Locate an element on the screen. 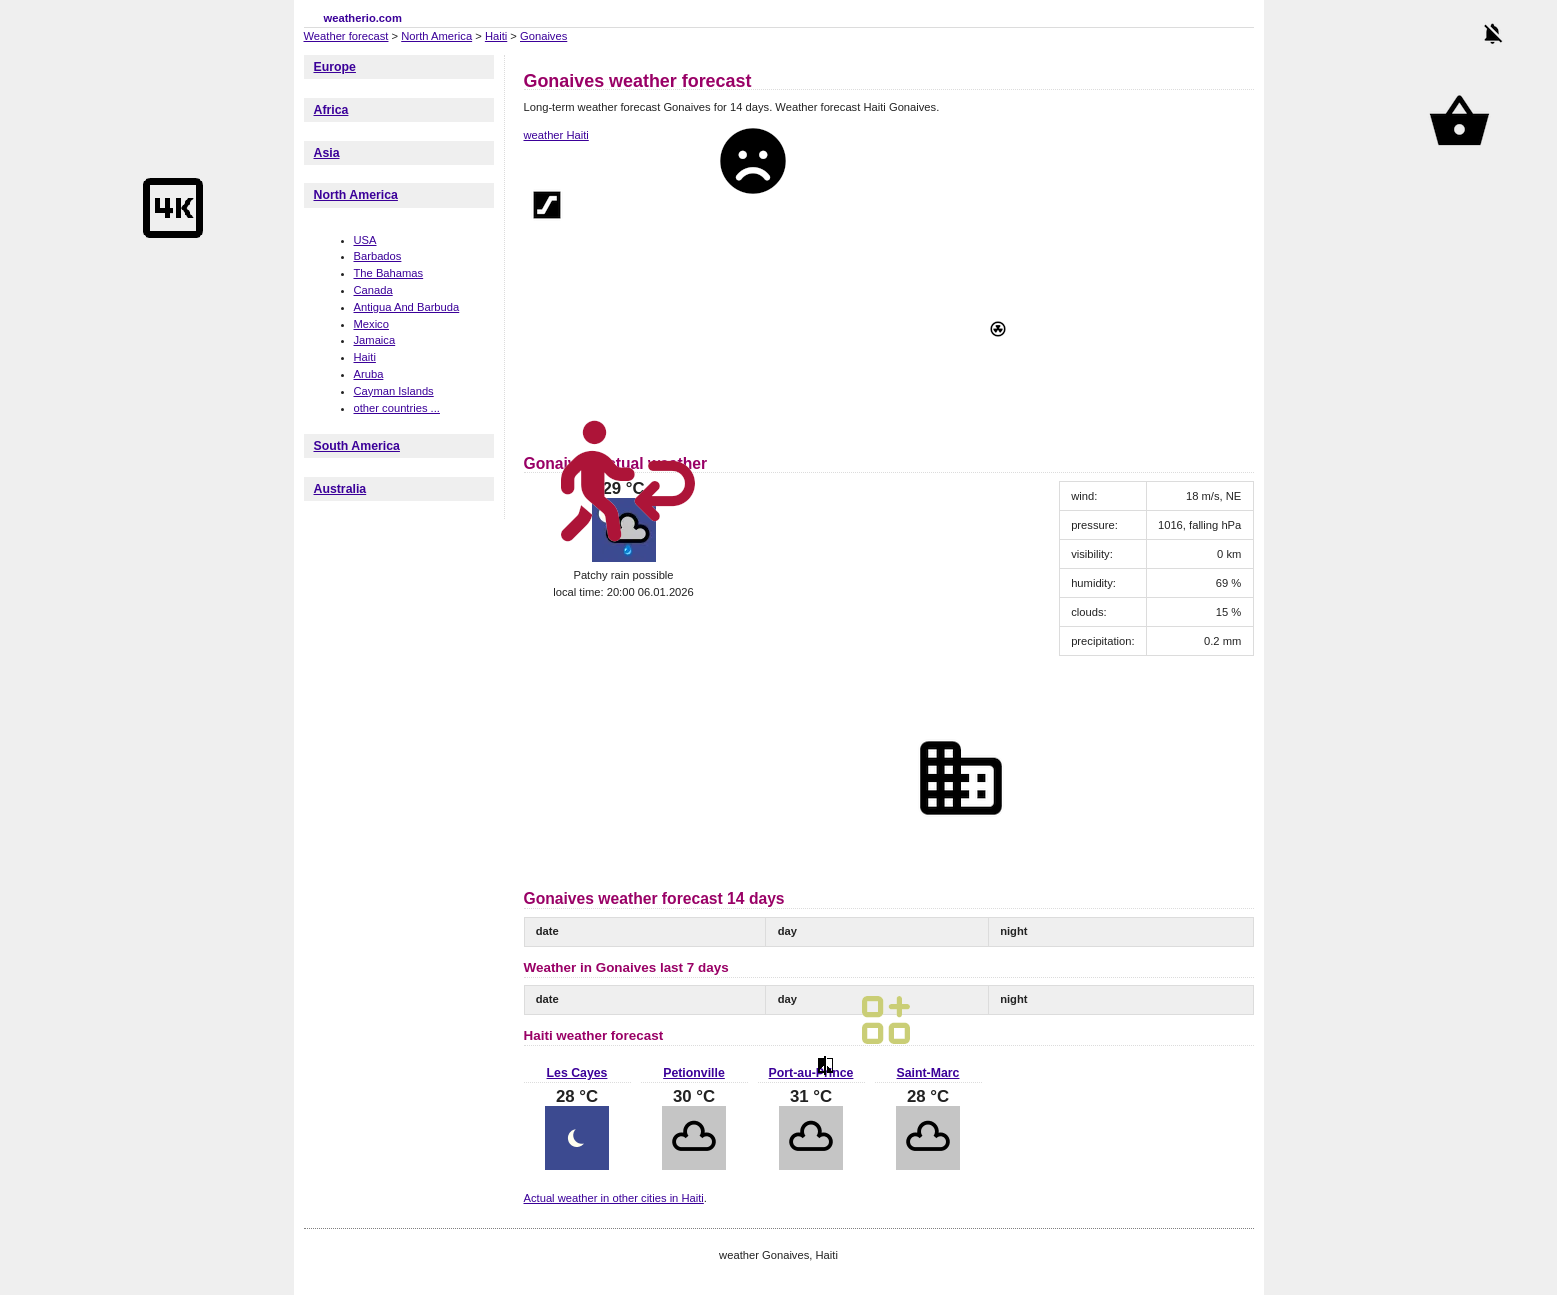 The width and height of the screenshot is (1557, 1295). mute notifications is located at coordinates (1492, 33).